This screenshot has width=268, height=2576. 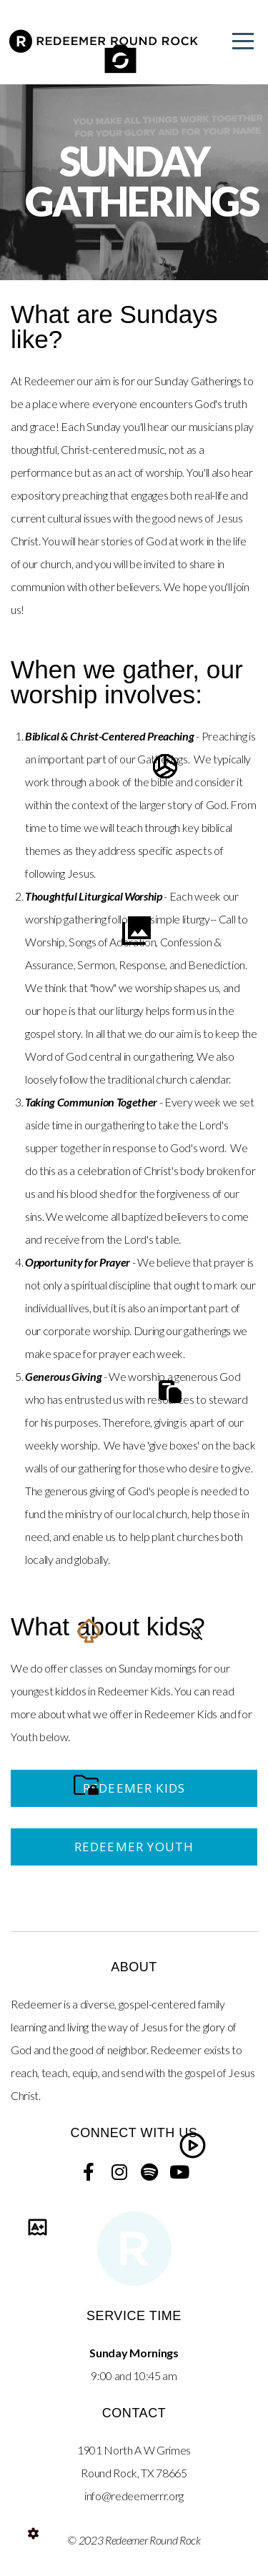 I want to click on access a password-protected folder, so click(x=86, y=1784).